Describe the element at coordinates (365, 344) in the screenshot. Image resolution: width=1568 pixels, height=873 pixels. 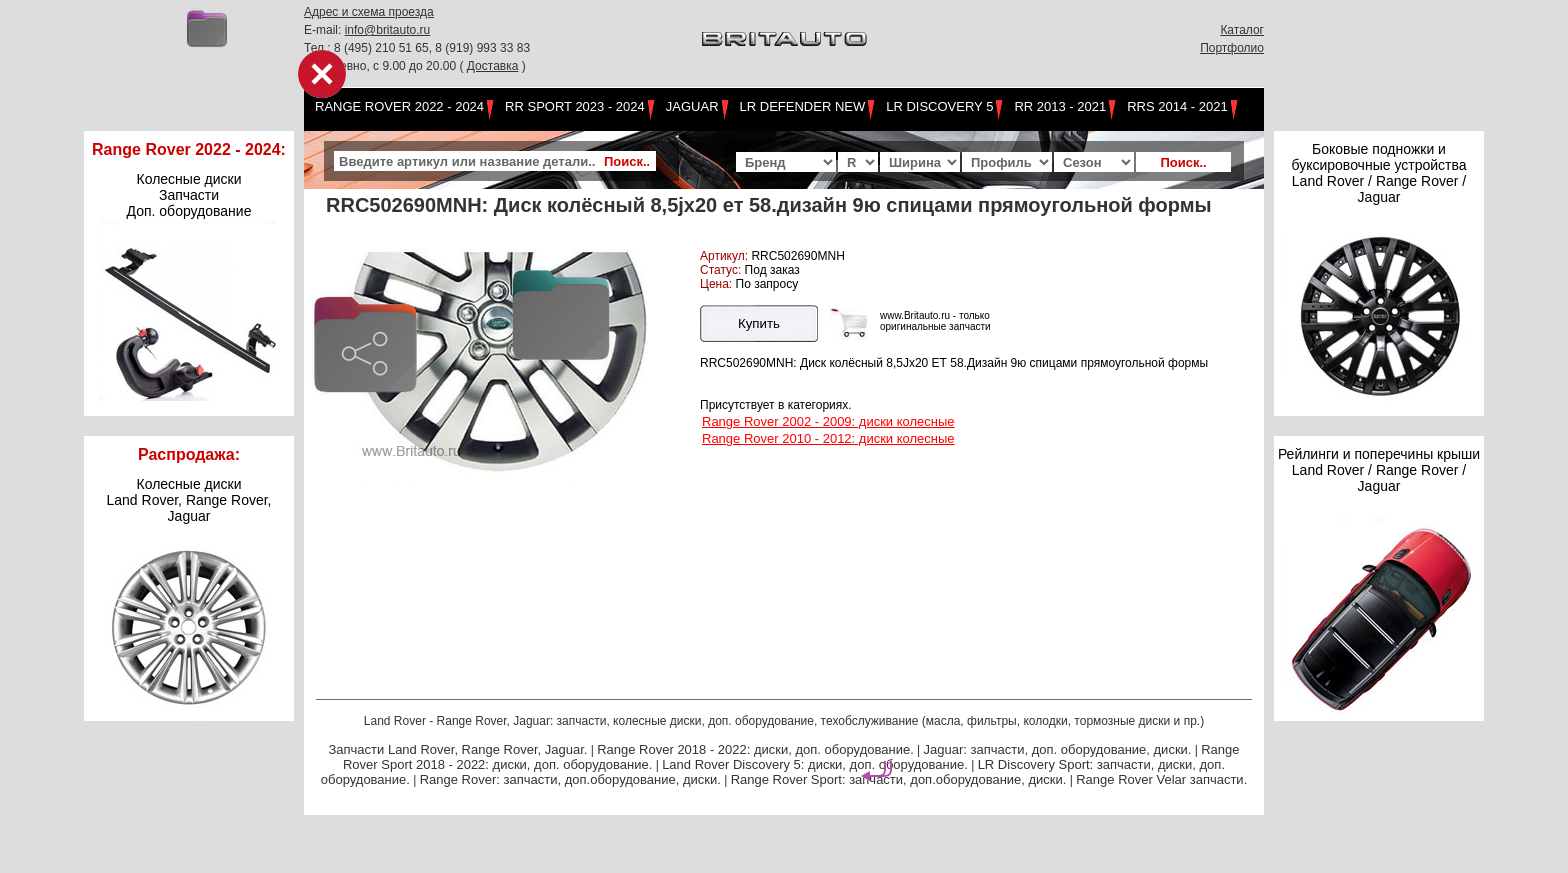
I see `open your public shared folder` at that location.